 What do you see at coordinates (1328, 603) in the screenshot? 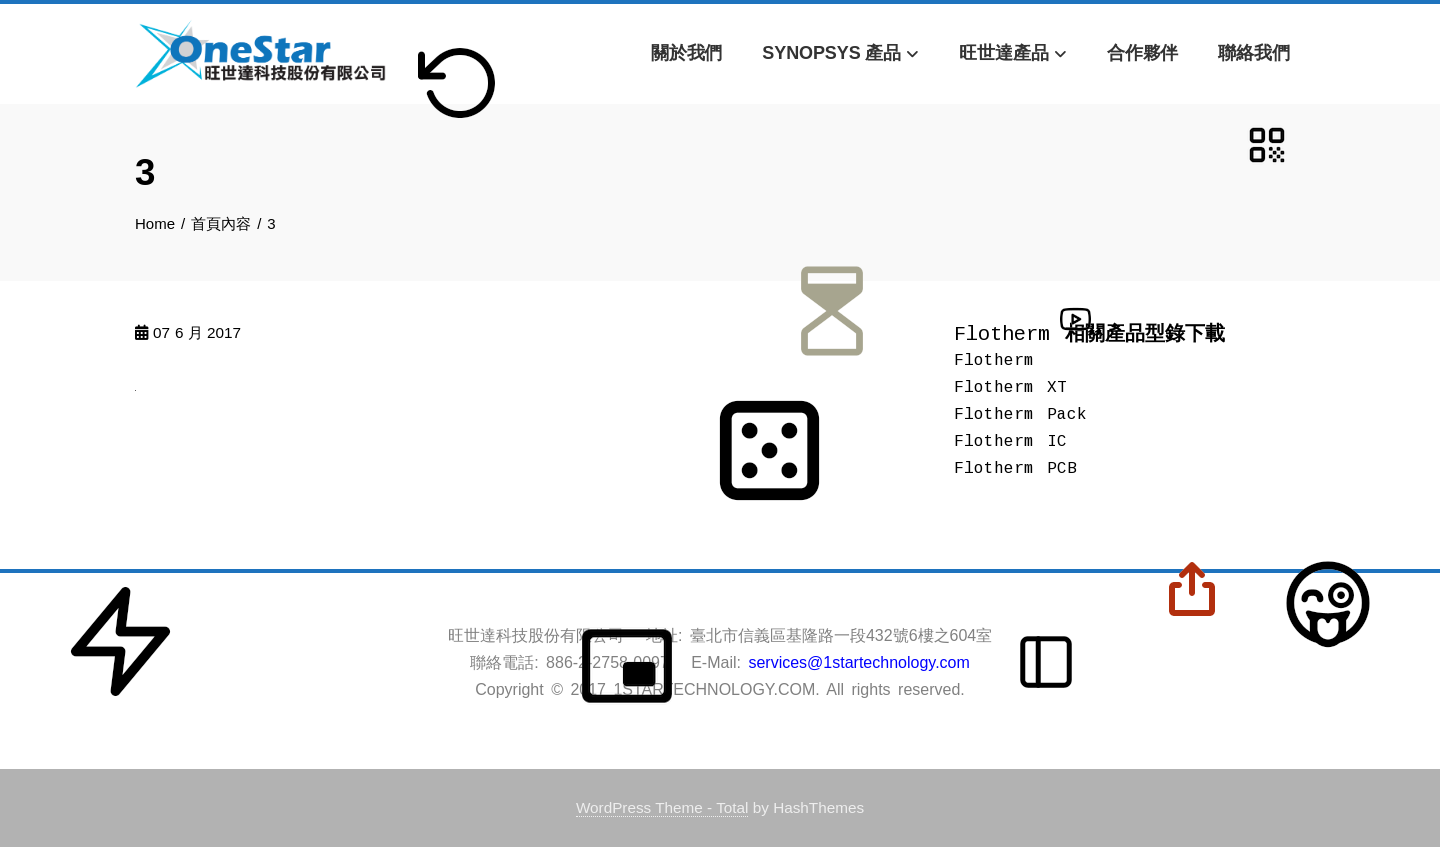
I see `add a playful or silly reaction to a message` at bounding box center [1328, 603].